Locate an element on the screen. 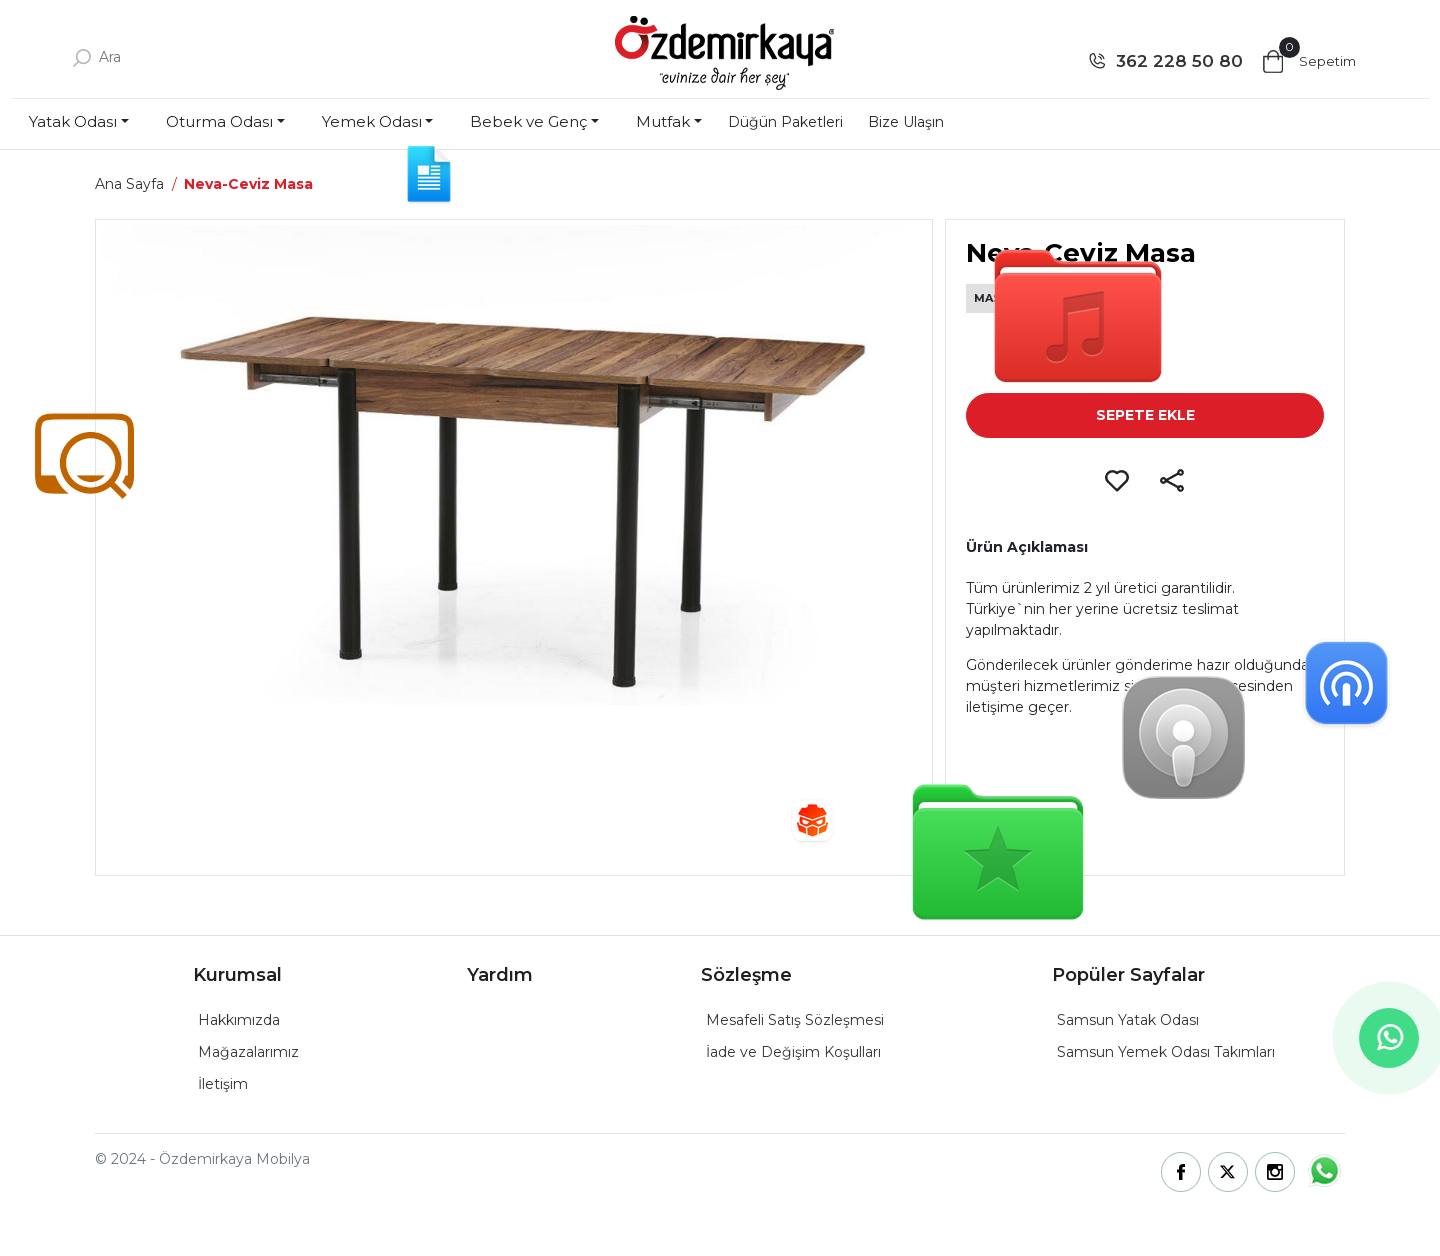 This screenshot has height=1256, width=1440. enable personal hotspot sharing is located at coordinates (1346, 684).